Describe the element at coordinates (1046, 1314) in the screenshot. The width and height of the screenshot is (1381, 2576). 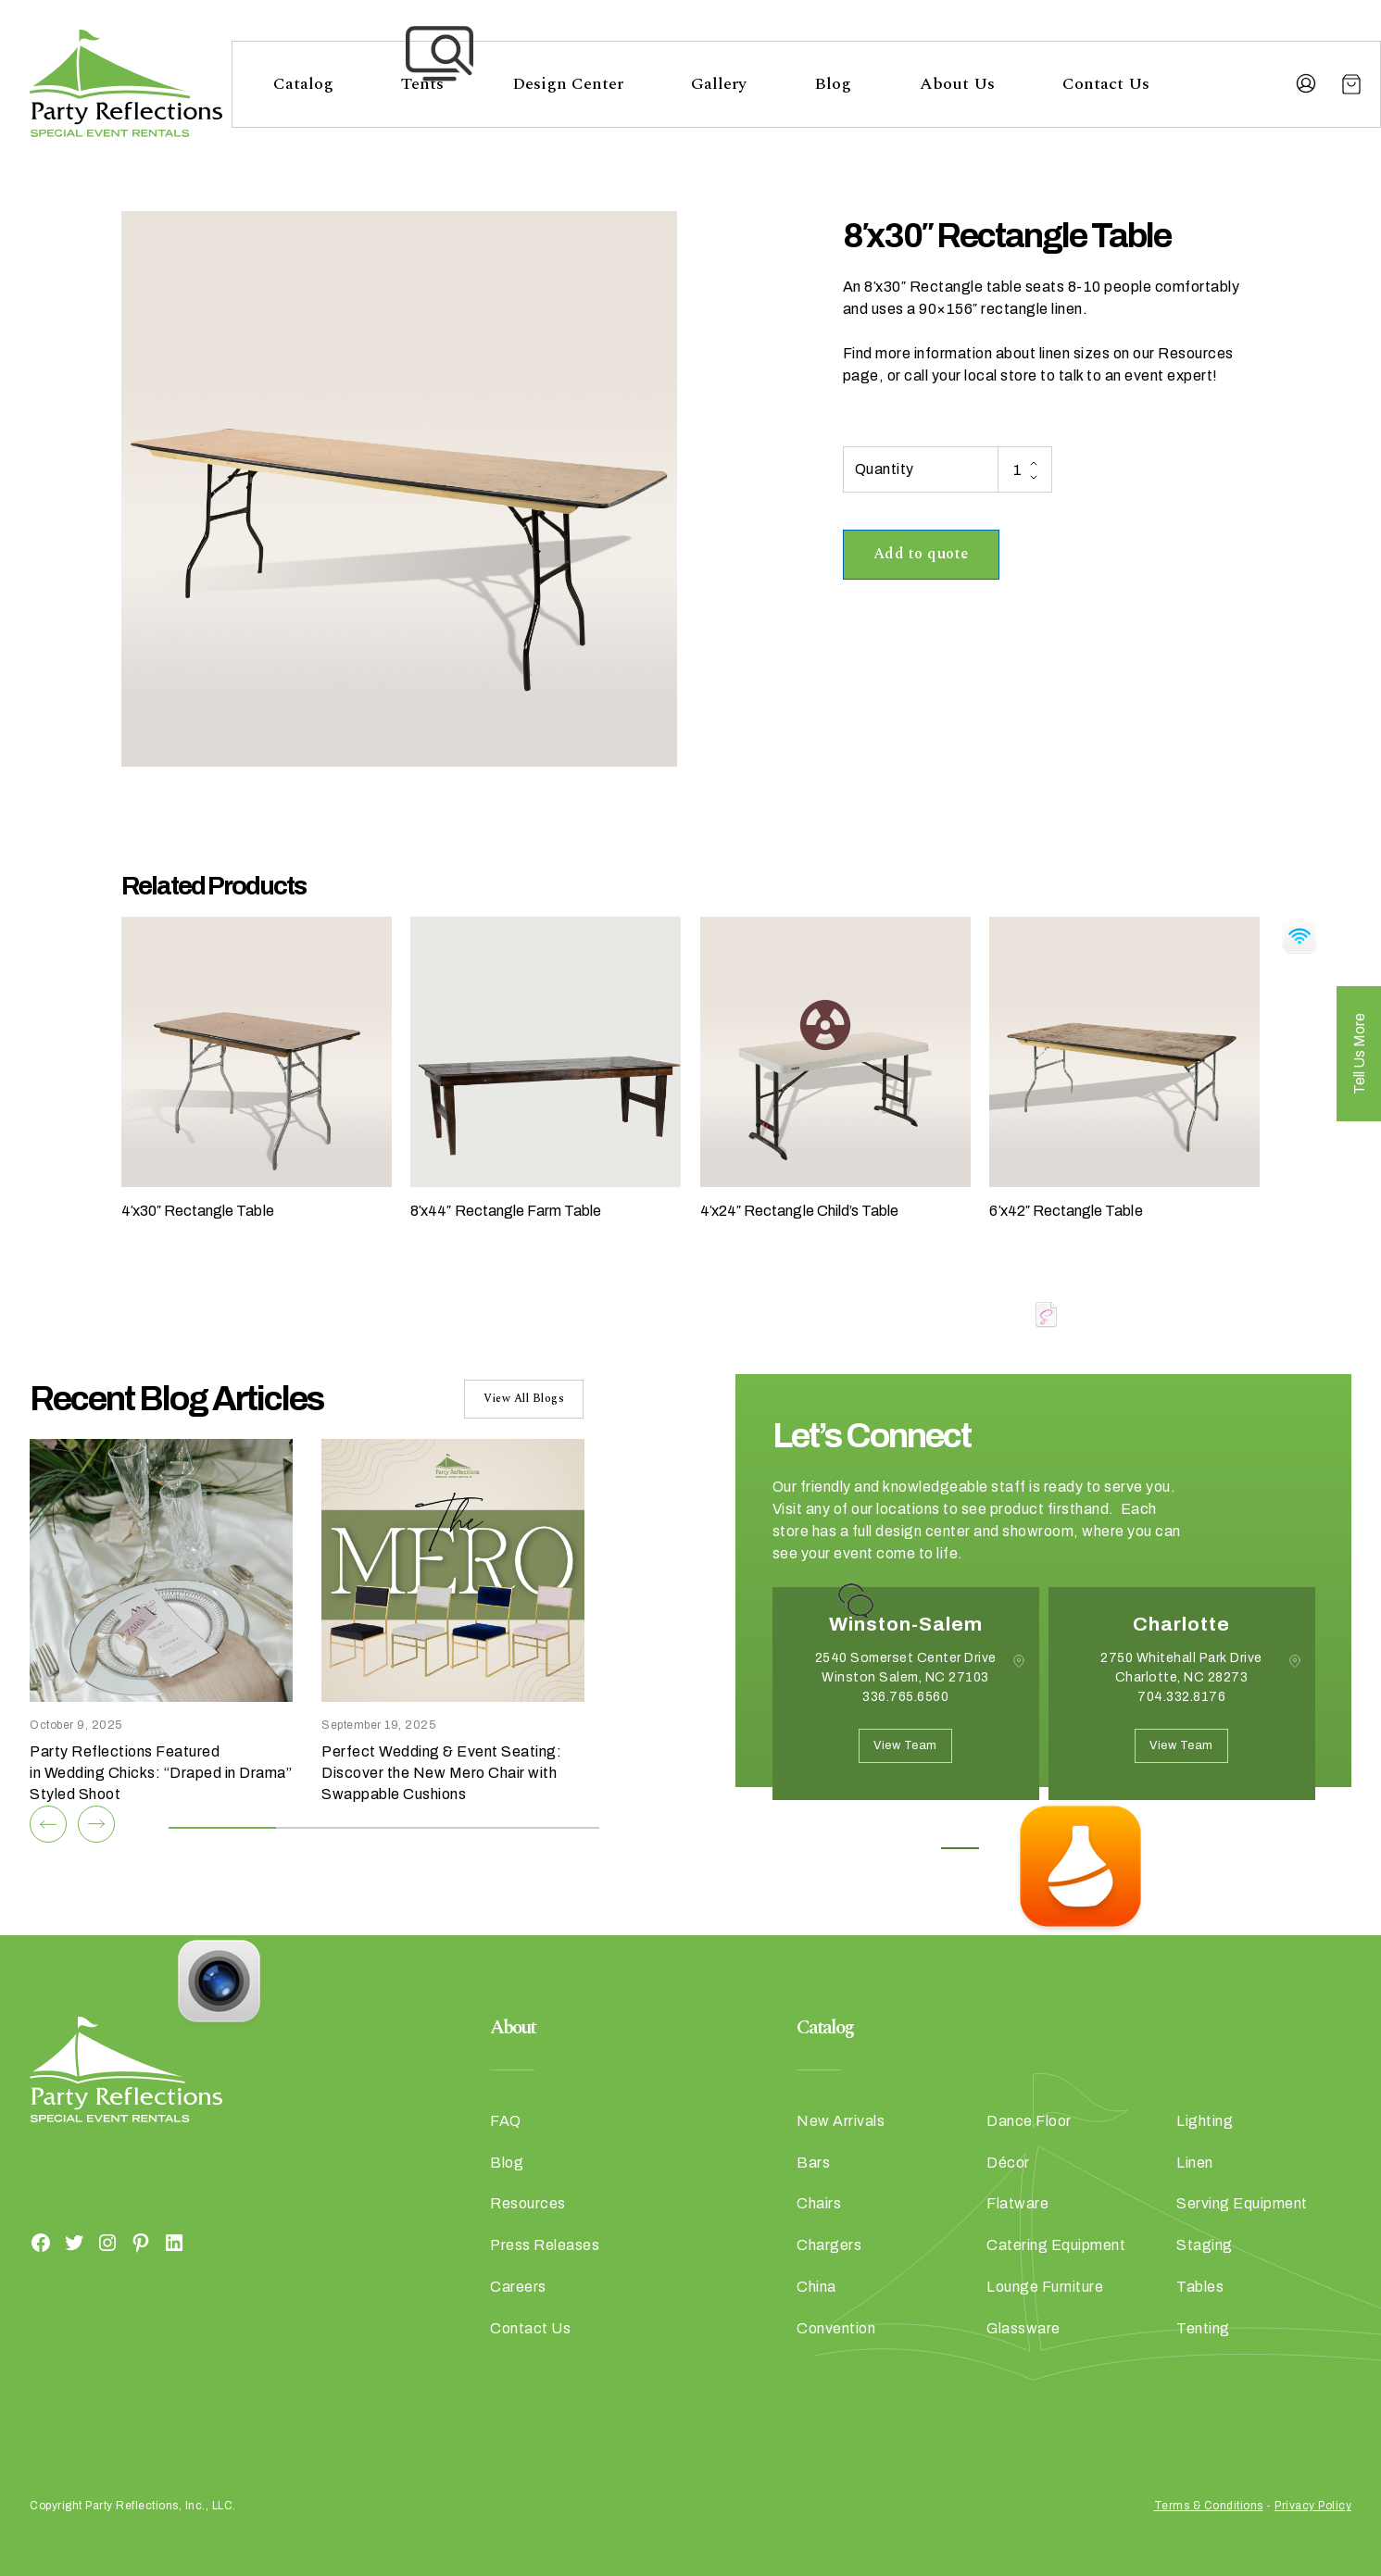
I see `scss stylesheet file` at that location.